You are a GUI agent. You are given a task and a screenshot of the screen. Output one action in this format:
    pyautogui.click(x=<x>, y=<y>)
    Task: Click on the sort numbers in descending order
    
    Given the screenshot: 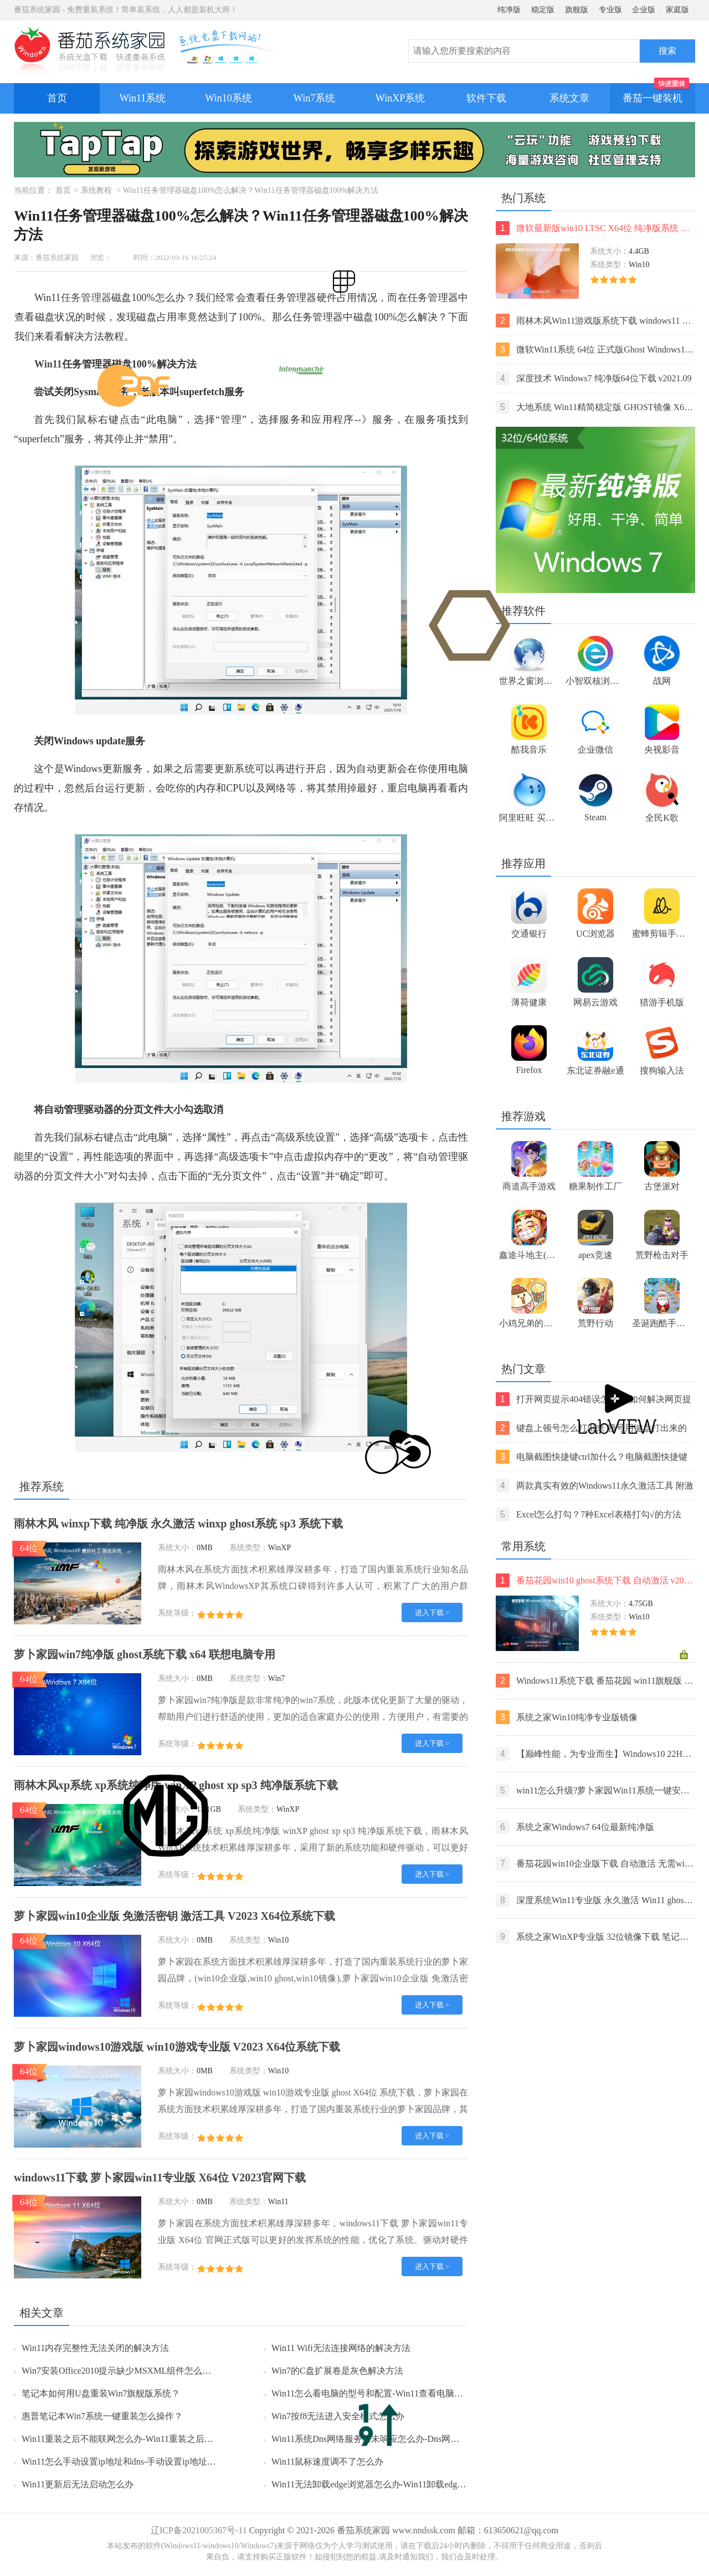 What is the action you would take?
    pyautogui.click(x=375, y=2425)
    